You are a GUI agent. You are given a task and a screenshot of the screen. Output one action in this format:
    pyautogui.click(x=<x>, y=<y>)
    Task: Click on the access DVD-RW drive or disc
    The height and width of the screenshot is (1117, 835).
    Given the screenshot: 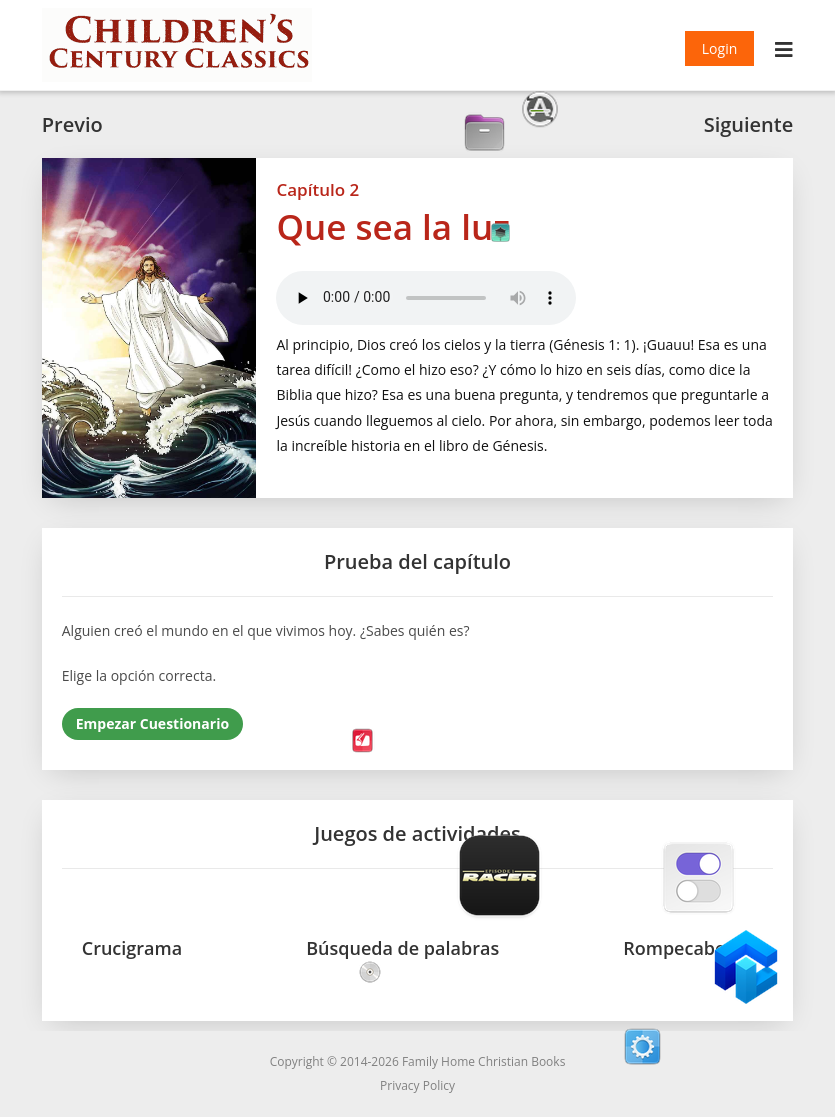 What is the action you would take?
    pyautogui.click(x=370, y=972)
    